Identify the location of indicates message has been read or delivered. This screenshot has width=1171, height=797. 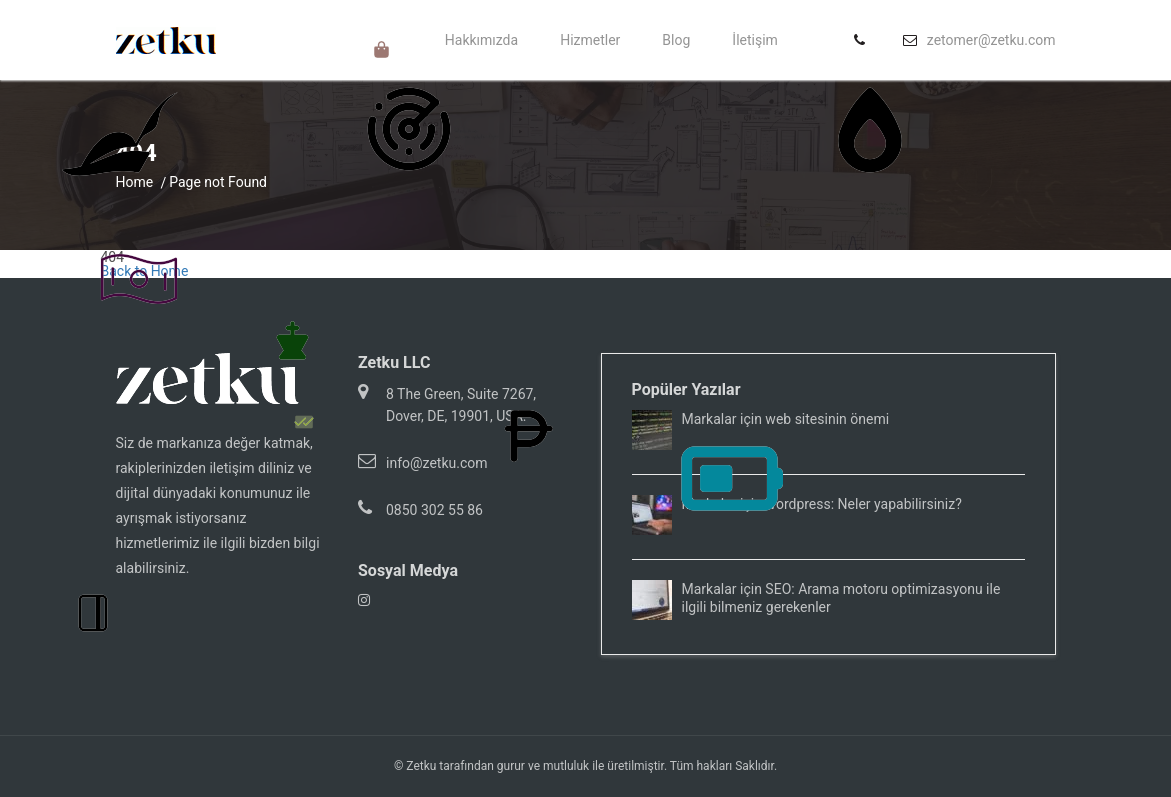
(304, 422).